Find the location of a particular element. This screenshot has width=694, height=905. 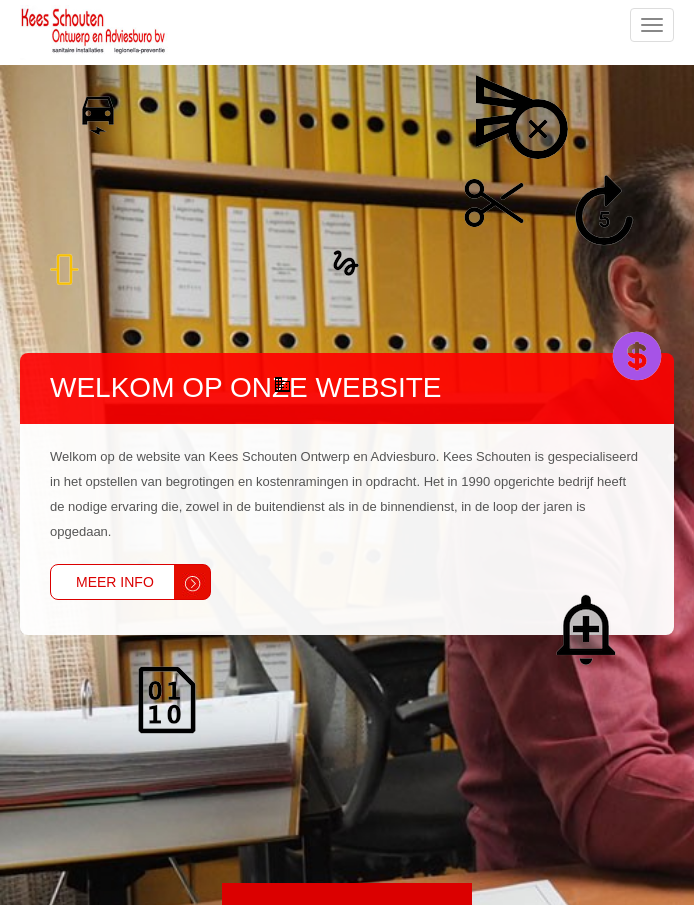

locate nearby electric vehicle charging stations is located at coordinates (98, 116).